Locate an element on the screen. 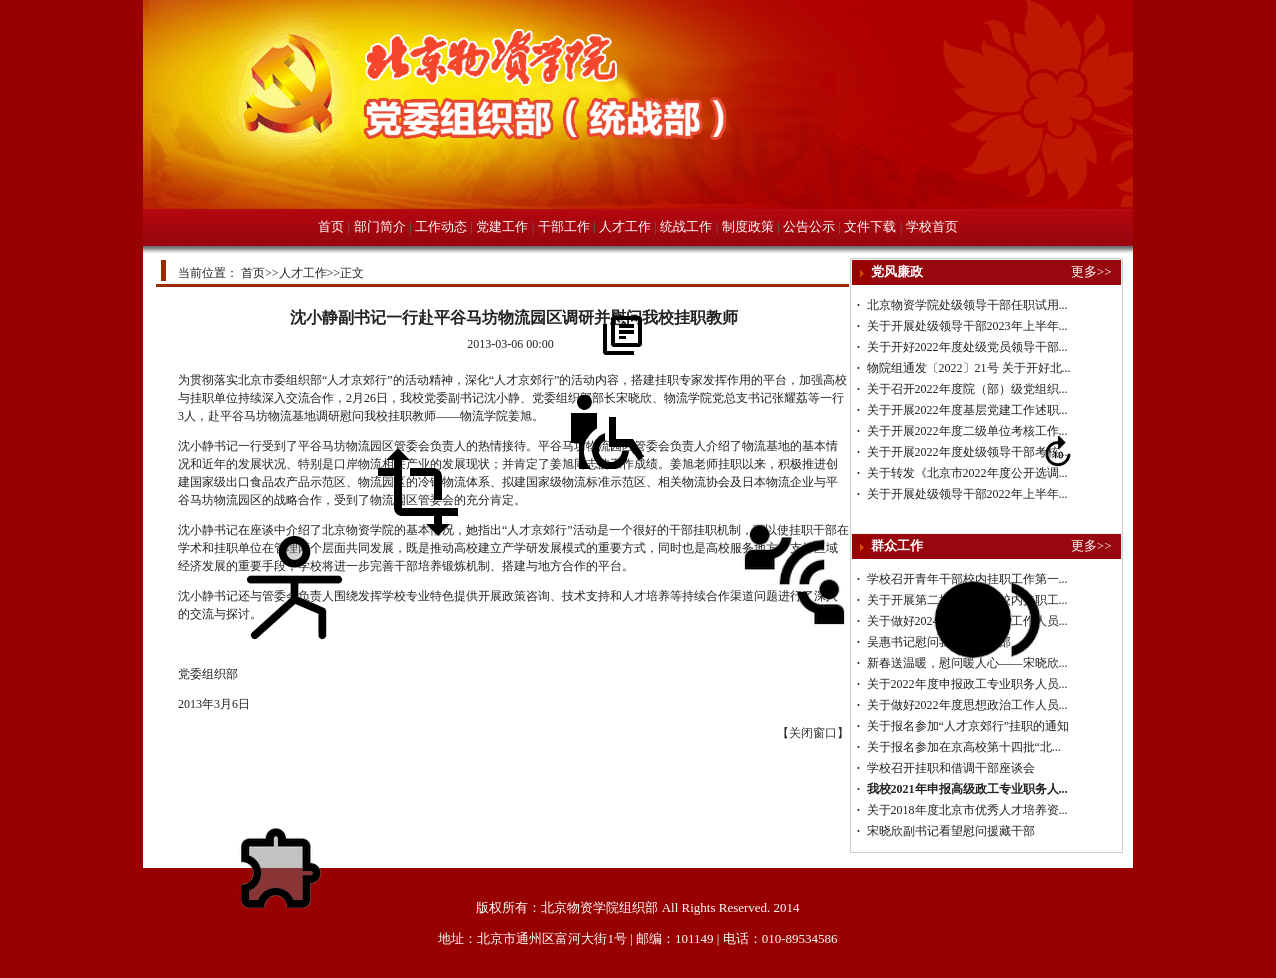  access your document library is located at coordinates (622, 335).